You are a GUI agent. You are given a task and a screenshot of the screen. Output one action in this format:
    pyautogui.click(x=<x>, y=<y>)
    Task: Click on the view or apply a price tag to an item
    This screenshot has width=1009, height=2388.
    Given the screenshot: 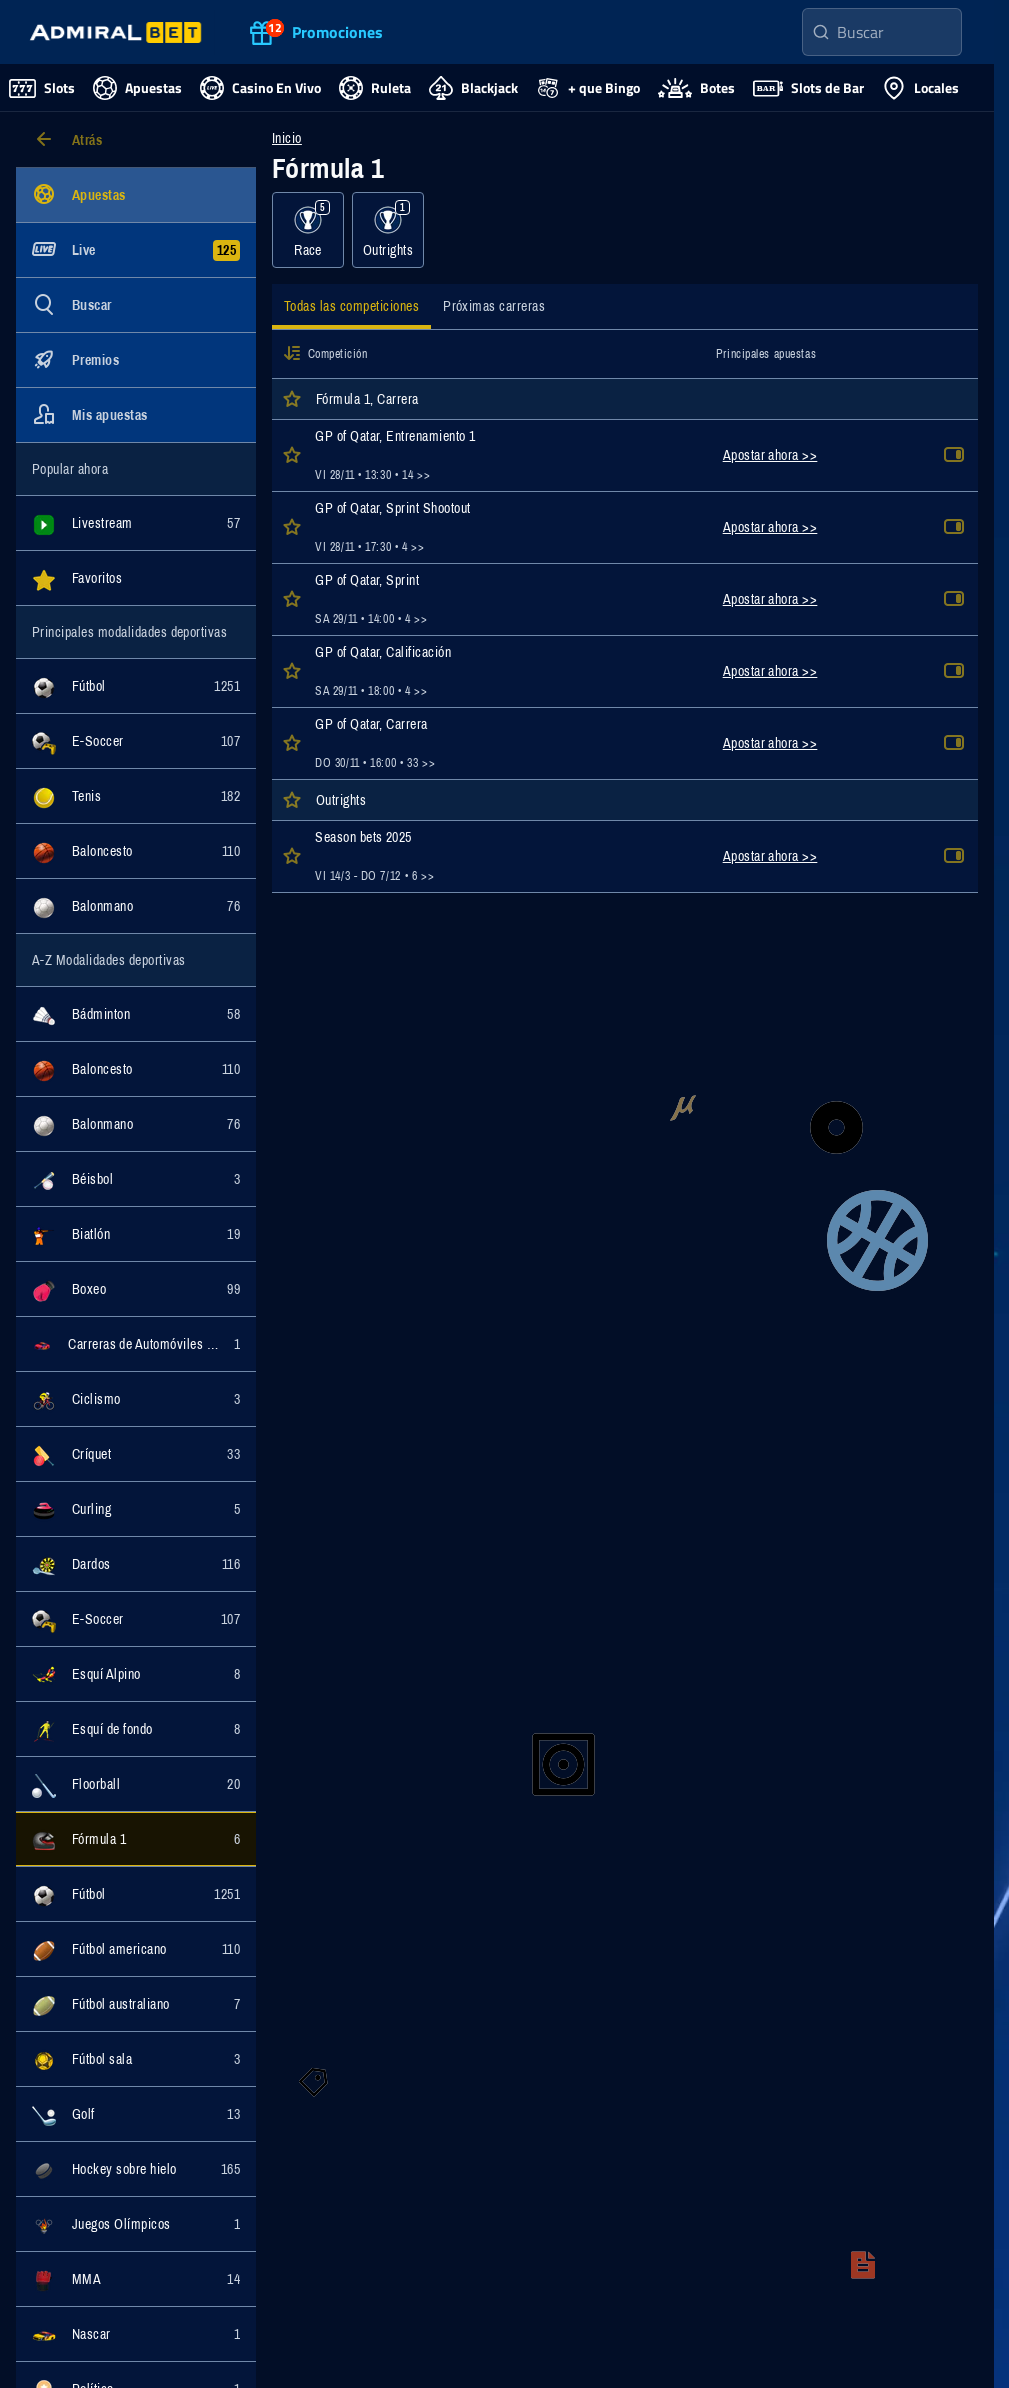 What is the action you would take?
    pyautogui.click(x=313, y=2081)
    